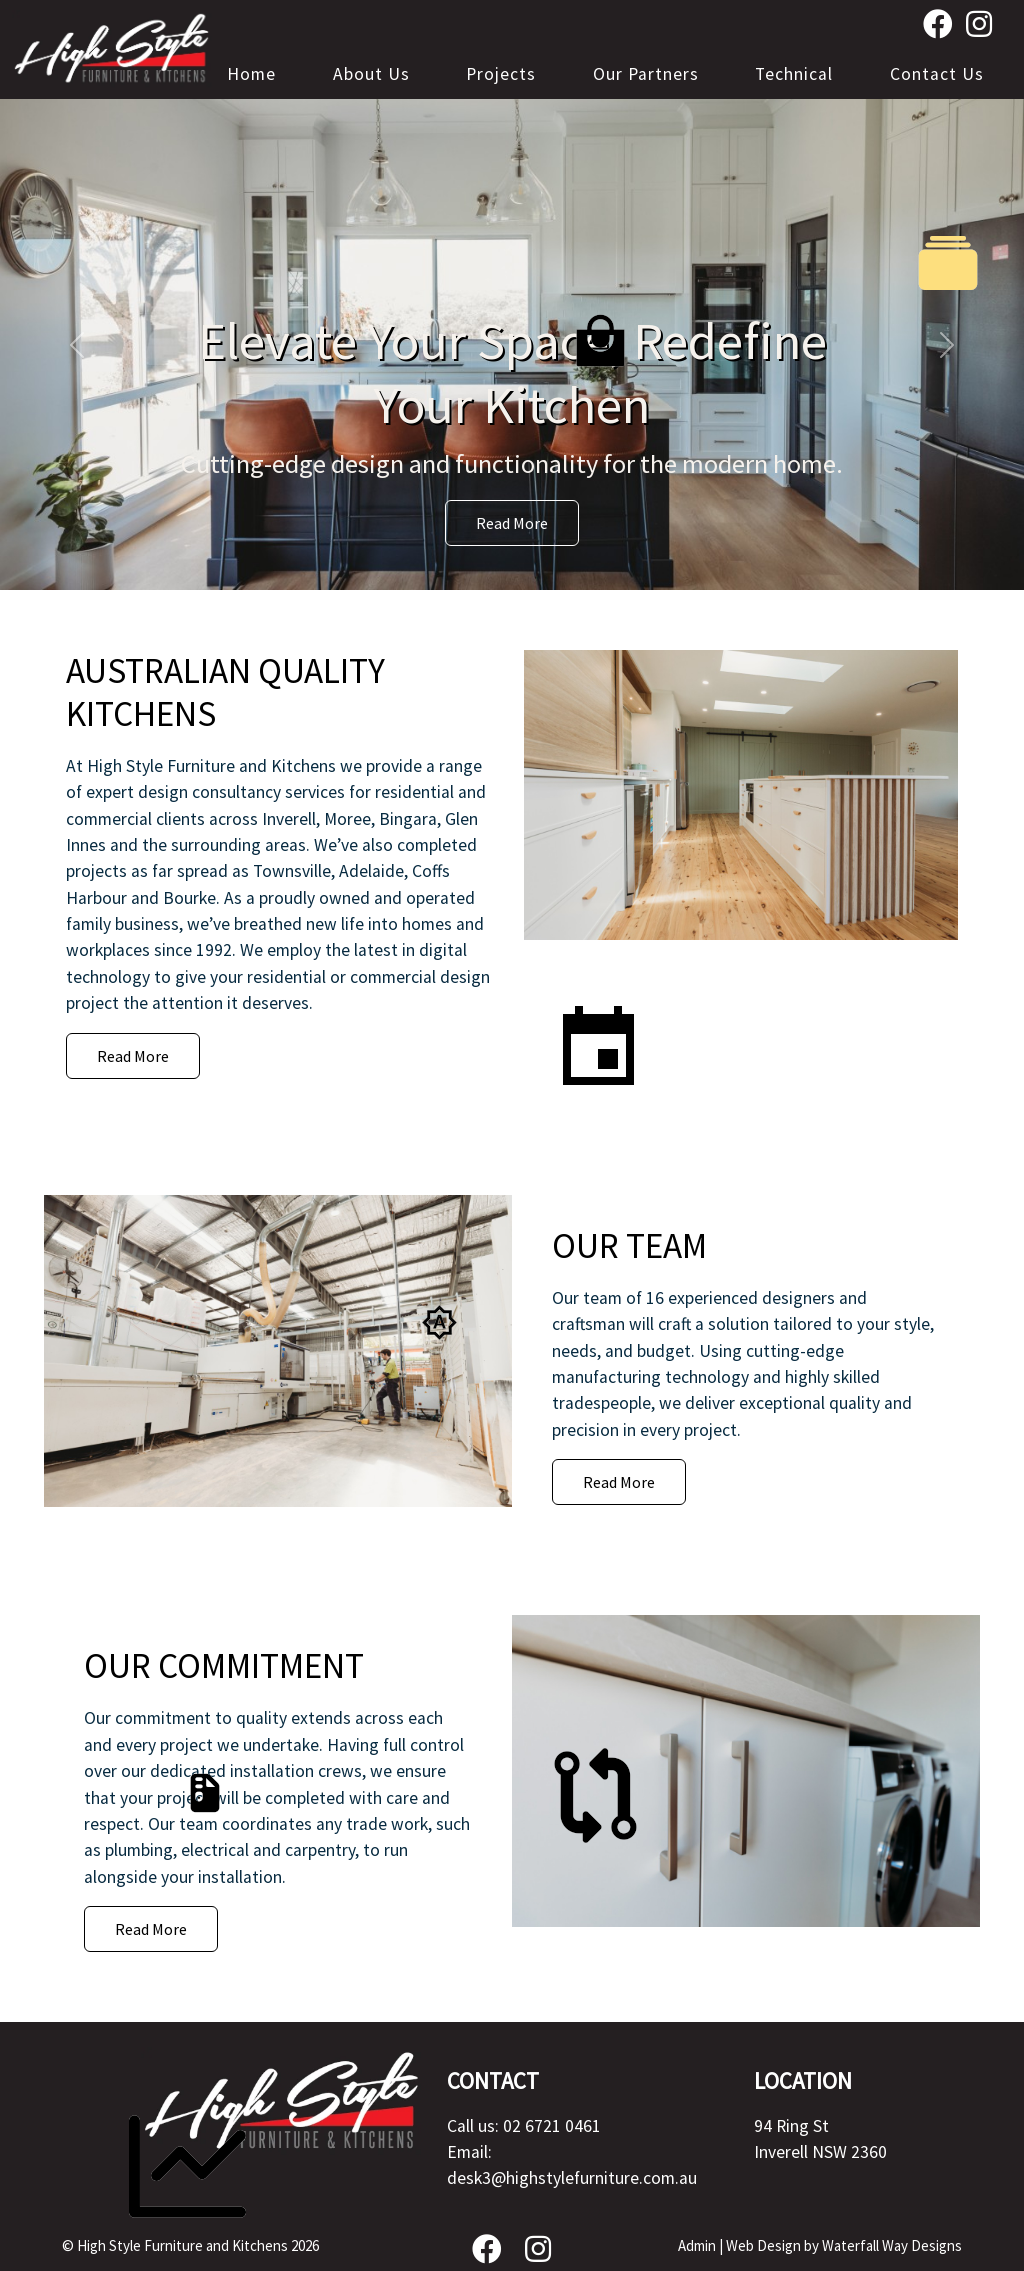 The width and height of the screenshot is (1024, 2271). What do you see at coordinates (948, 263) in the screenshot?
I see `view photo albums` at bounding box center [948, 263].